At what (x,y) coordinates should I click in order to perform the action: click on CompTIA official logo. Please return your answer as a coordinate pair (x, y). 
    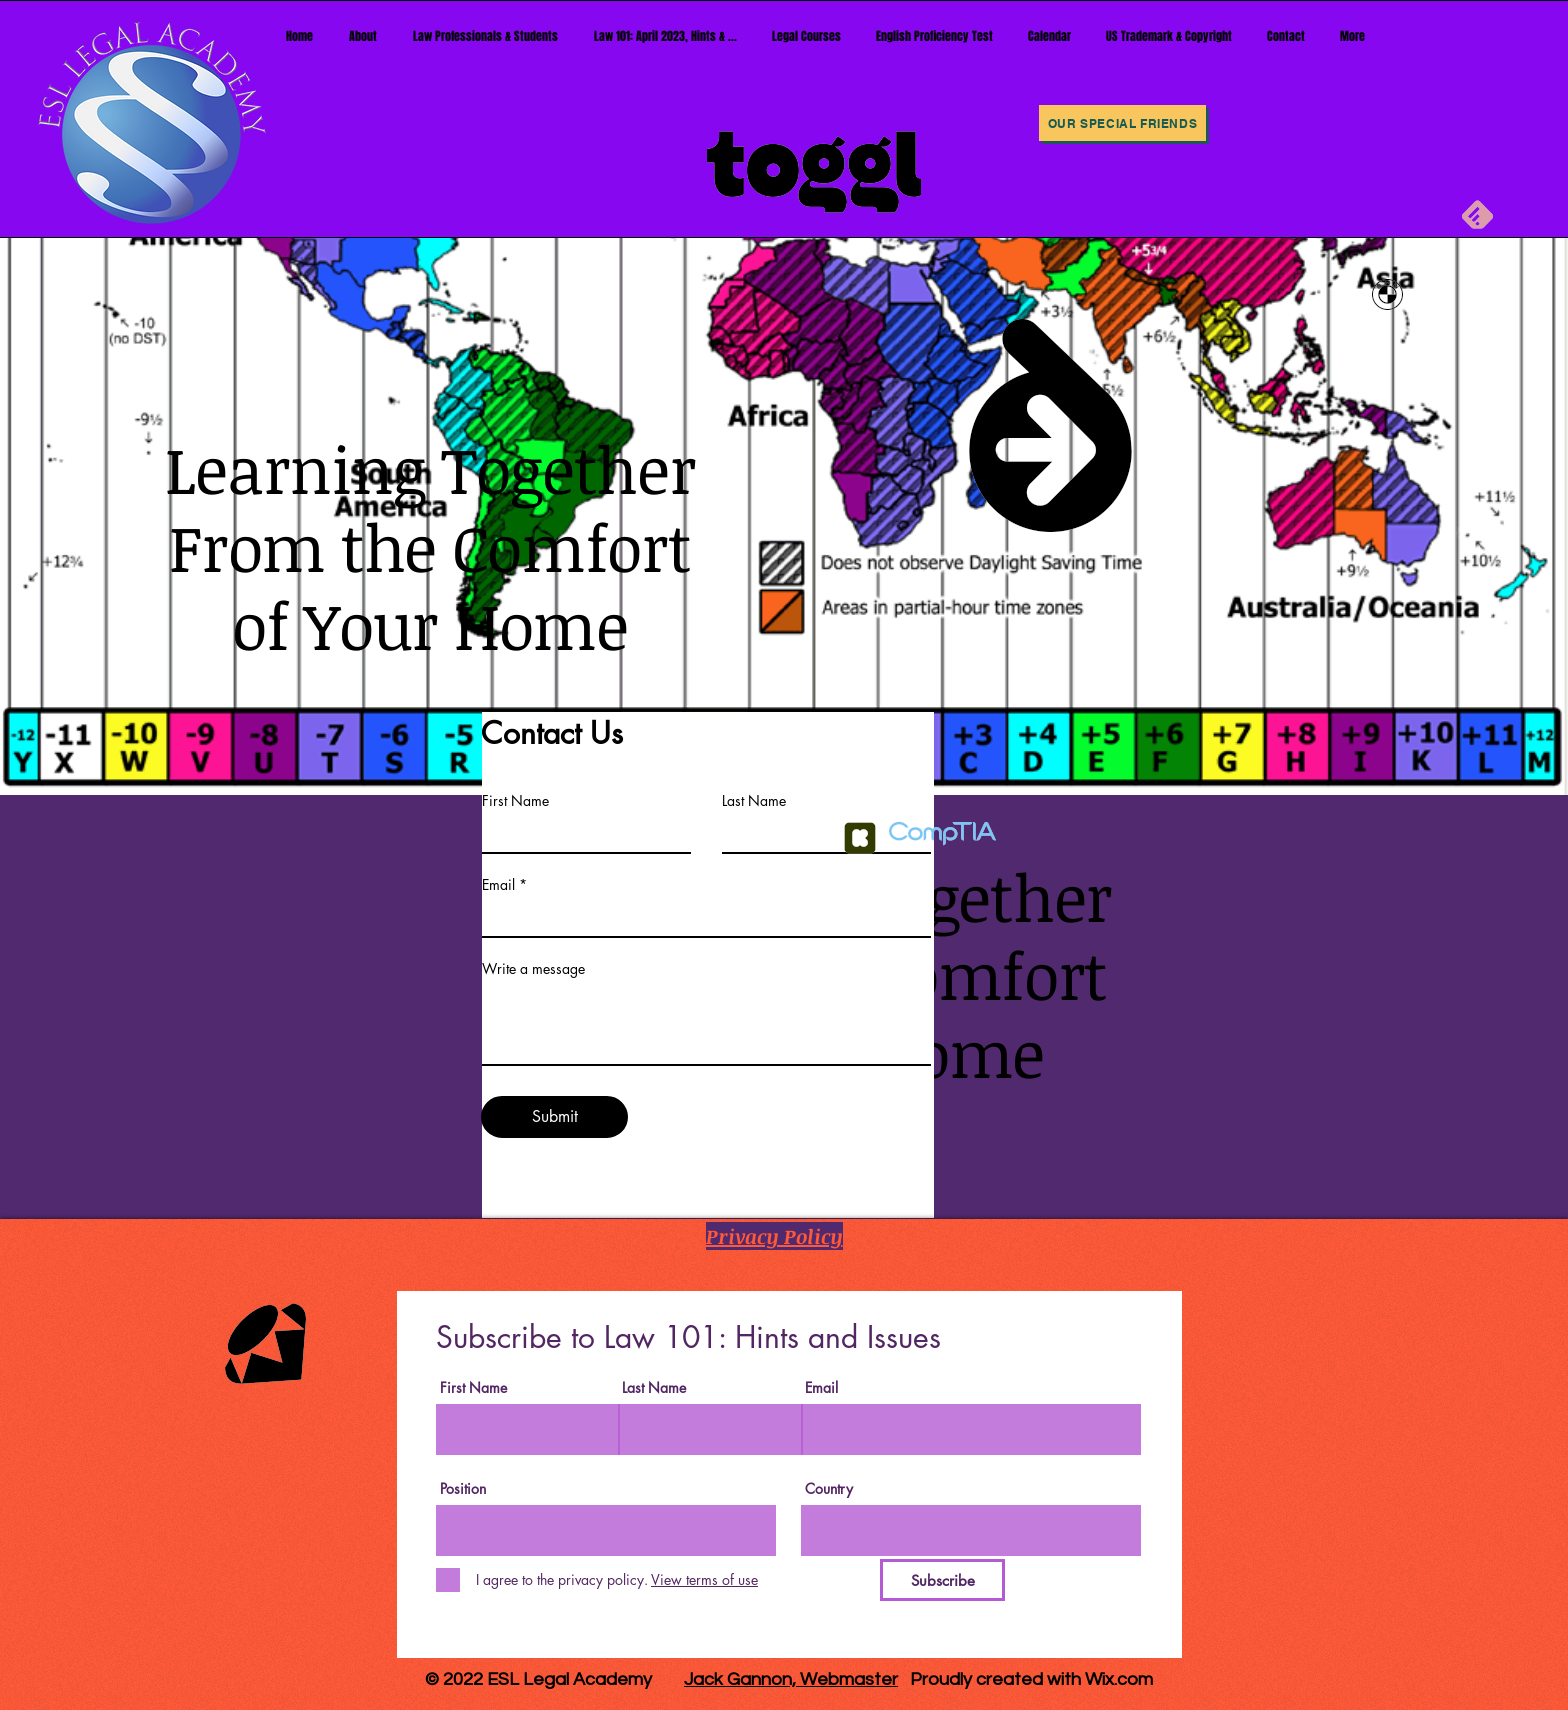
    Looking at the image, I should click on (942, 833).